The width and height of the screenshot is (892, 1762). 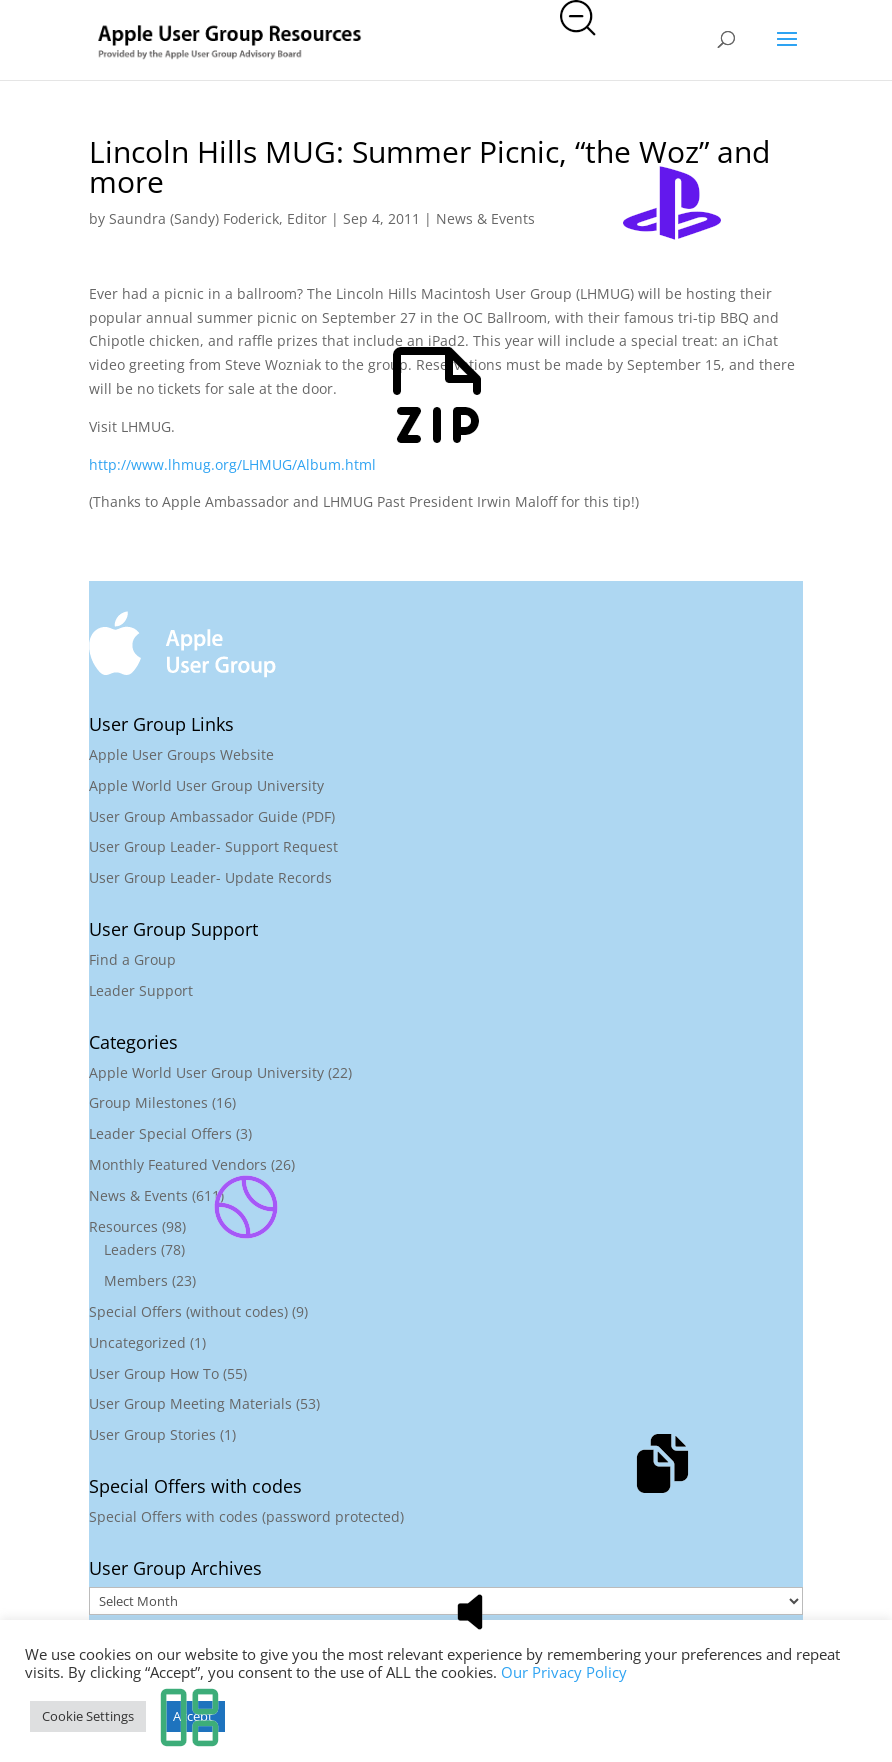 What do you see at coordinates (470, 1612) in the screenshot?
I see `mute audio or sound` at bounding box center [470, 1612].